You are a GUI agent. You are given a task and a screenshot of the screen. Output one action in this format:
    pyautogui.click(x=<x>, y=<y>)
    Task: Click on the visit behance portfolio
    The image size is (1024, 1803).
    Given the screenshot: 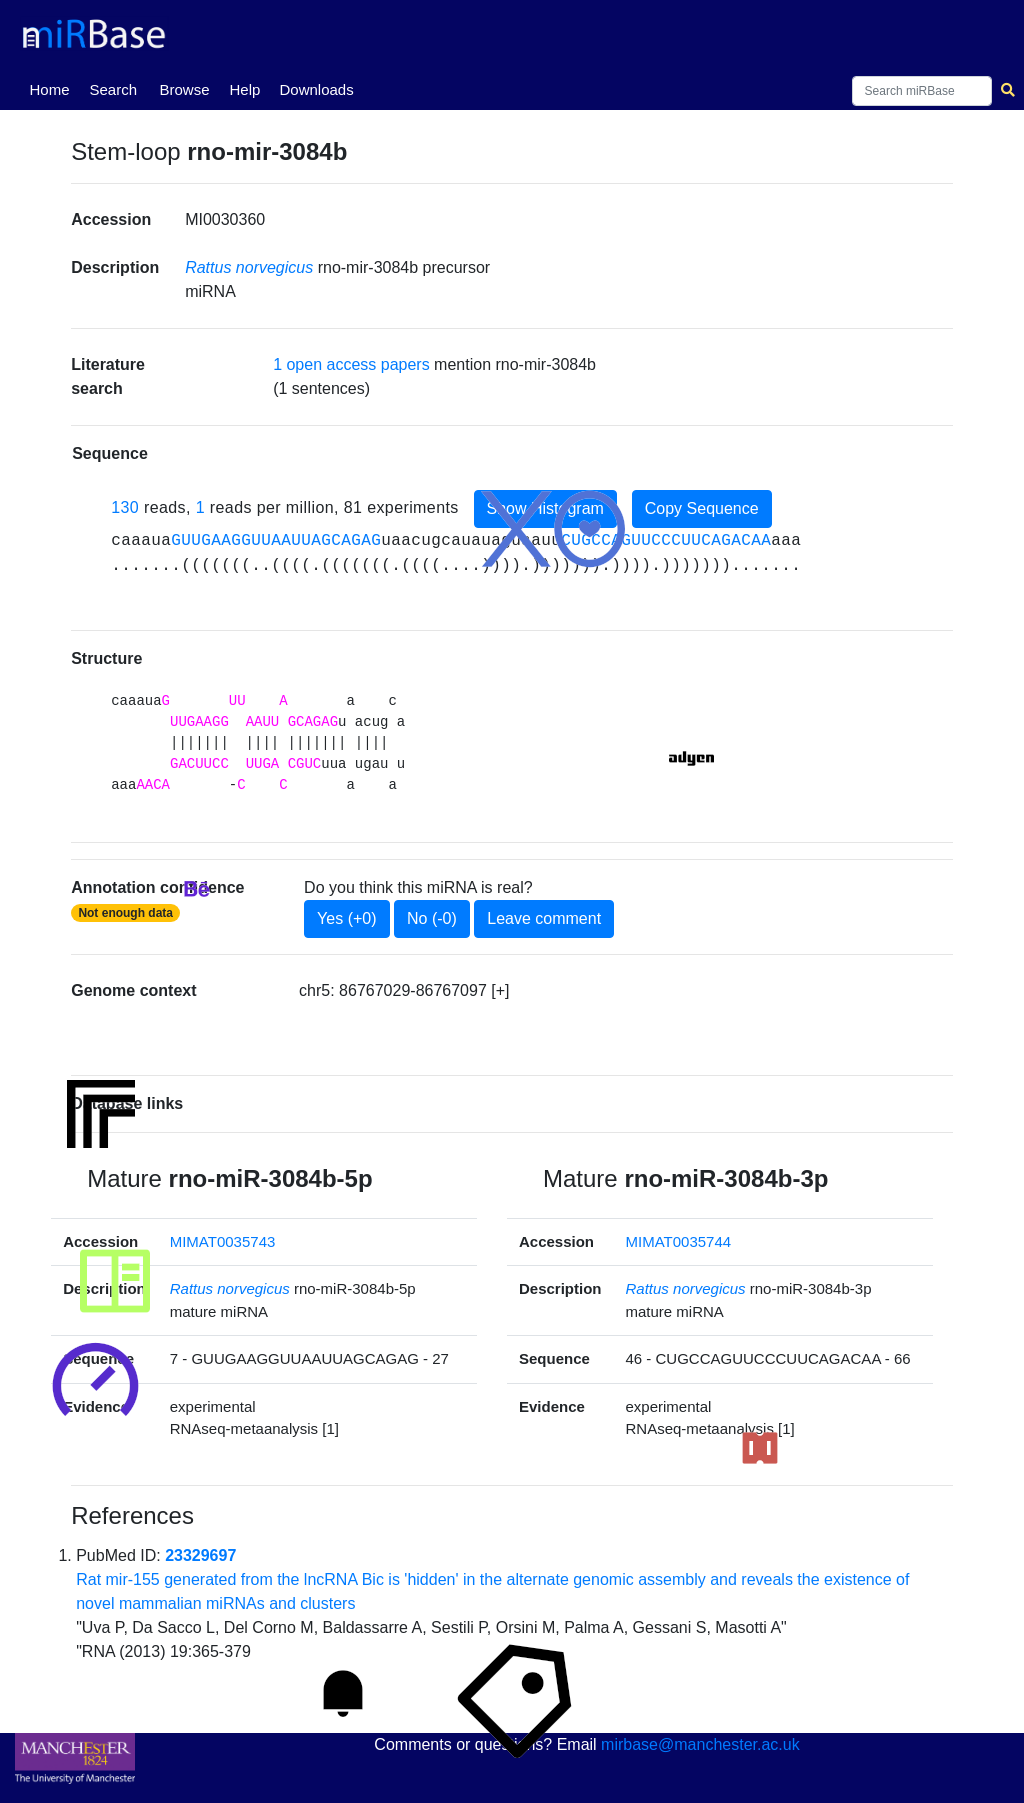 What is the action you would take?
    pyautogui.click(x=197, y=889)
    